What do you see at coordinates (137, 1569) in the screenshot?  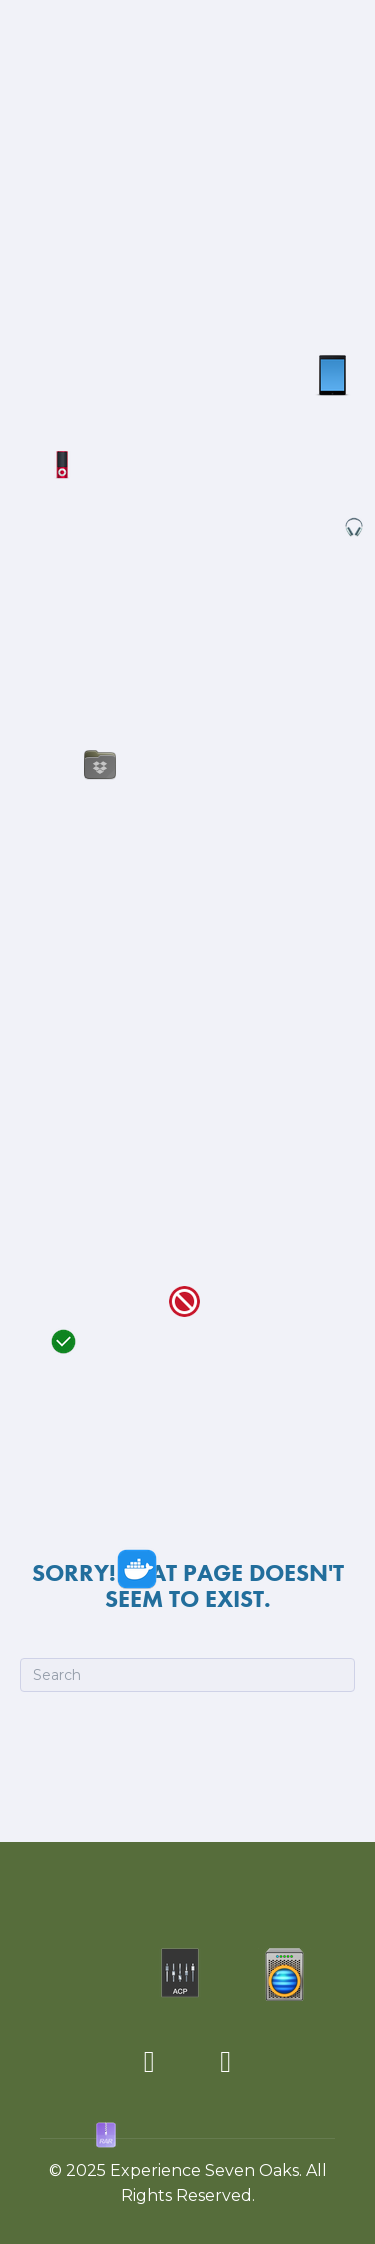 I see `open Docker desktop application` at bounding box center [137, 1569].